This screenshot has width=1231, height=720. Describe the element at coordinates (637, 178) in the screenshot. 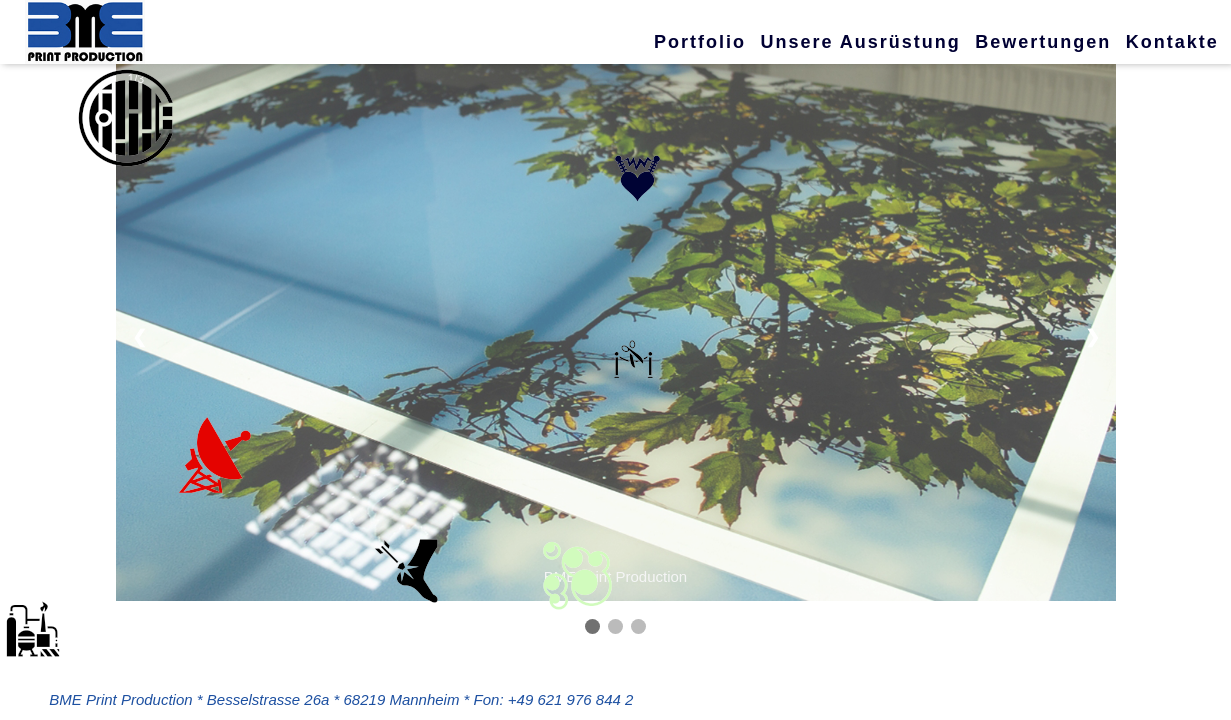

I see `view health or vitality status in a game` at that location.